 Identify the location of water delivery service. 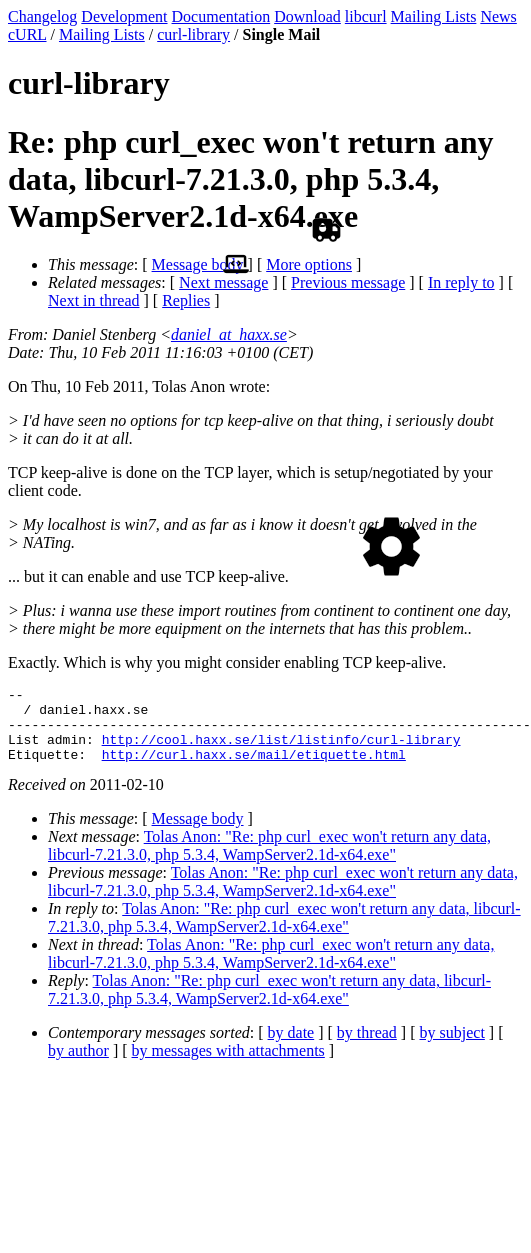
(326, 229).